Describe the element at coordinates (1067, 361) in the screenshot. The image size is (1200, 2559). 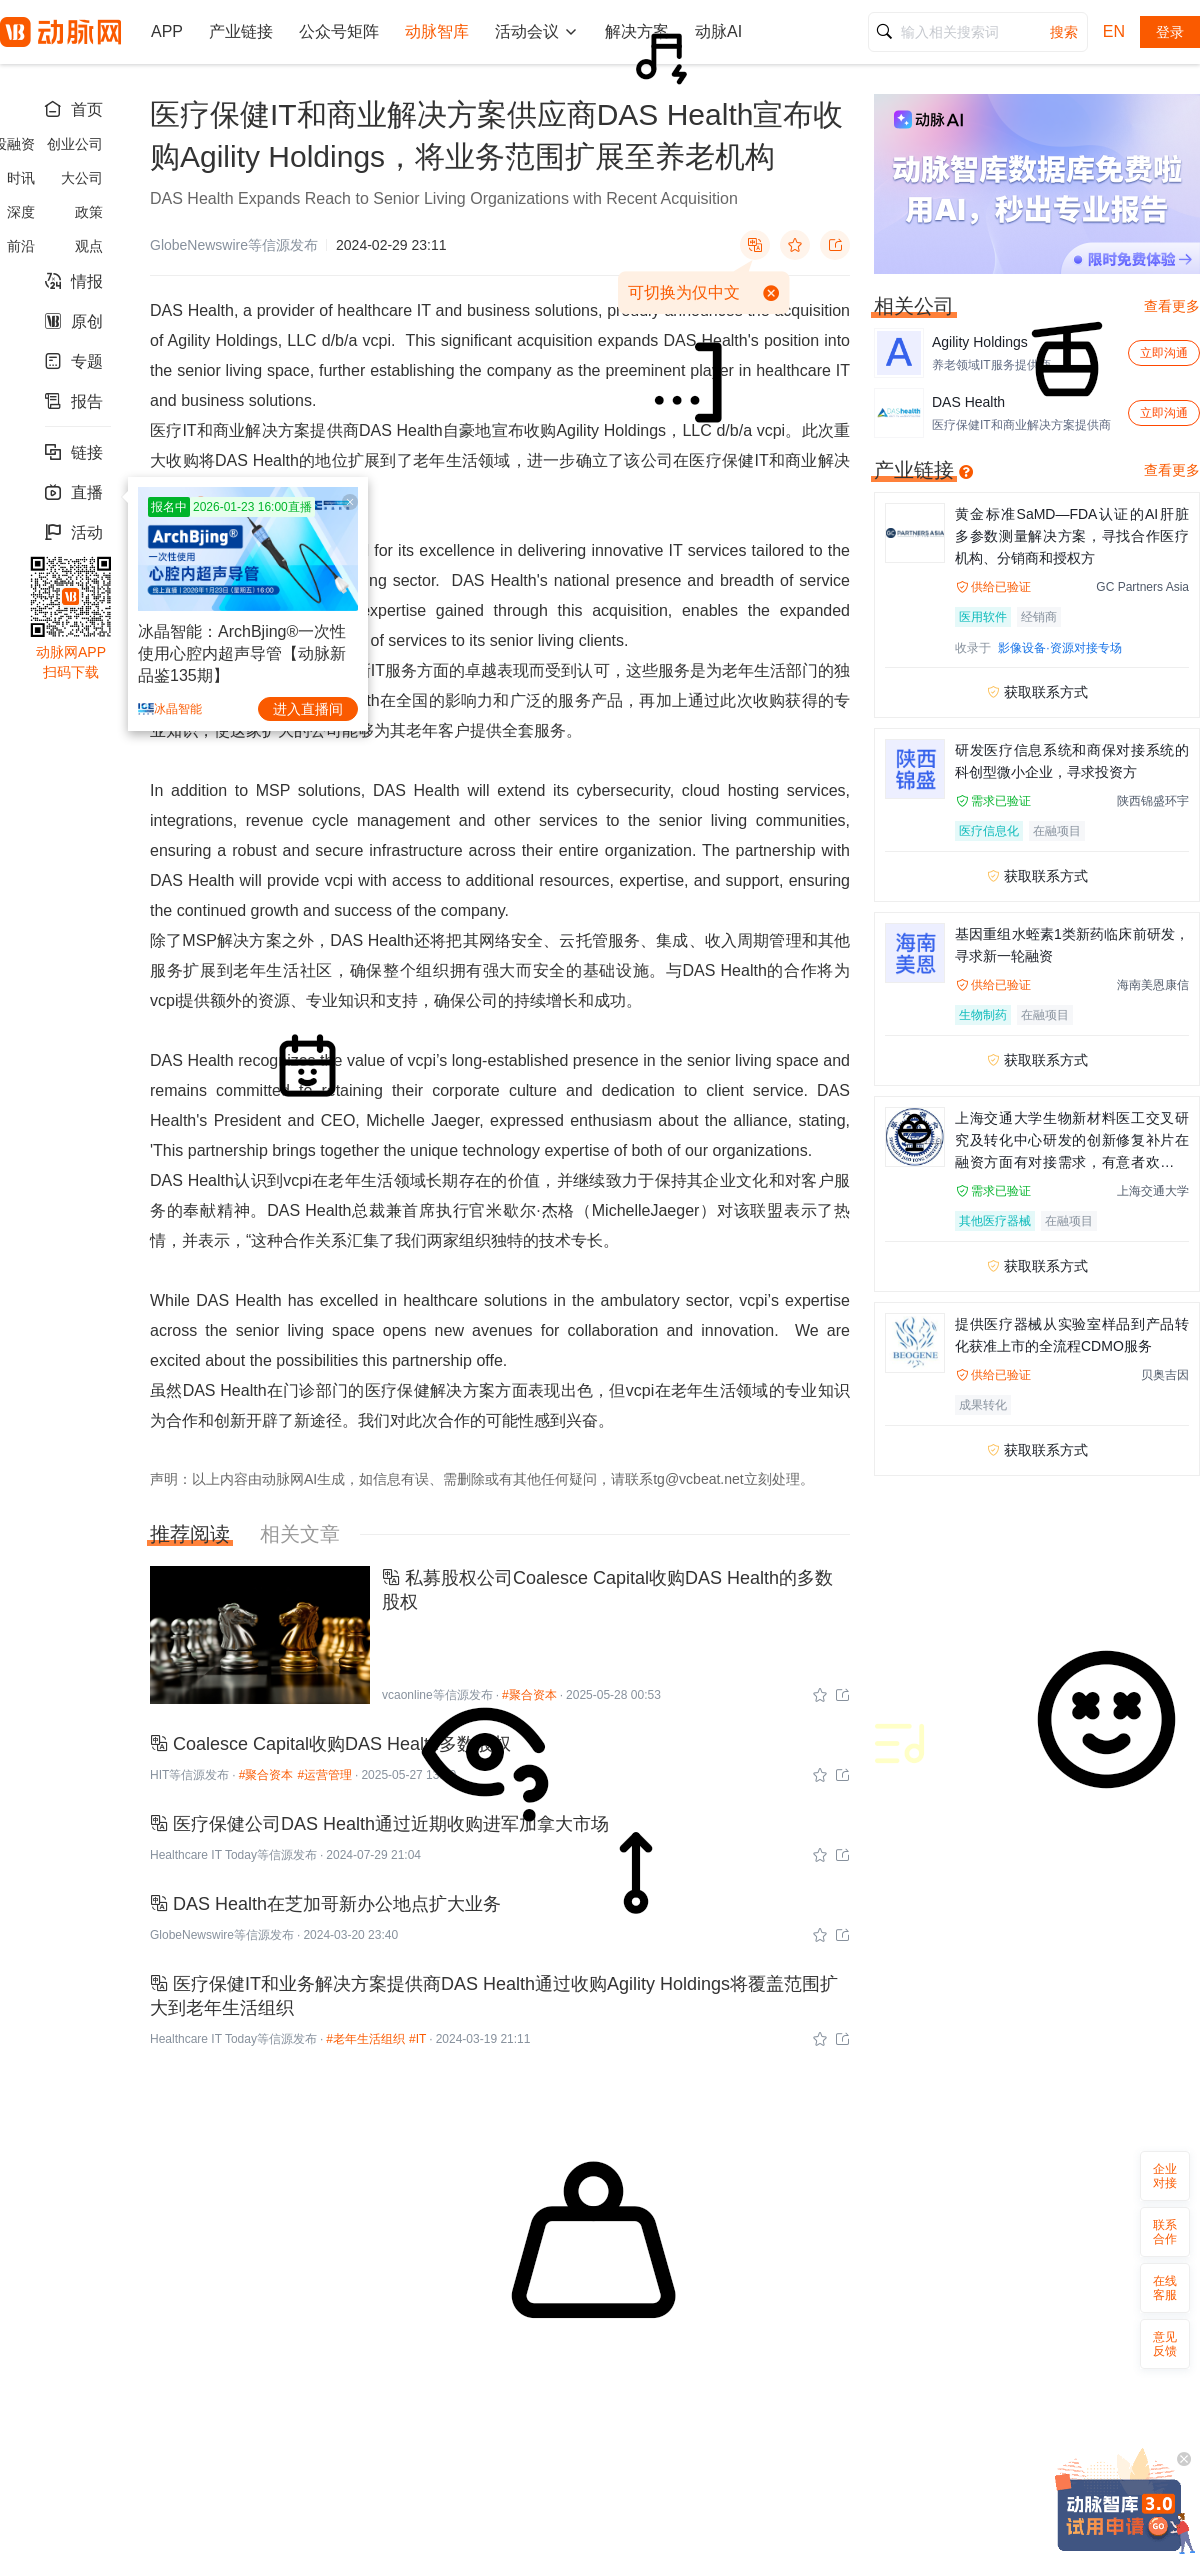
I see `access ski lift or cable car information` at that location.